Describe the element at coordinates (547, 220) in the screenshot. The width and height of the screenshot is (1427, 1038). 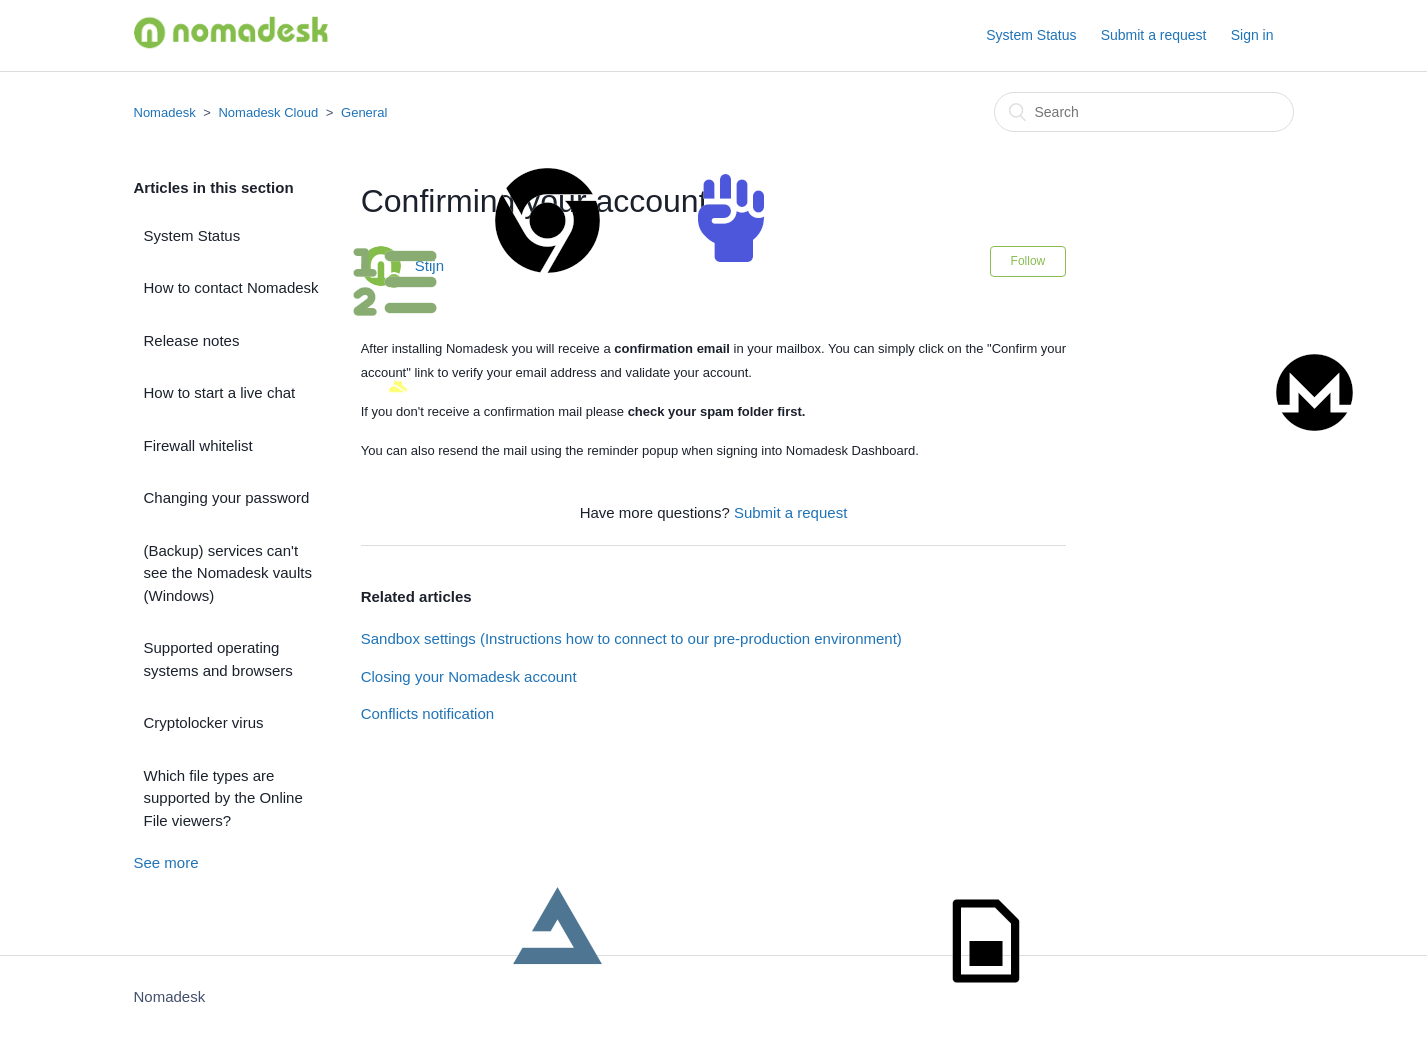
I see `open google chrome browser` at that location.